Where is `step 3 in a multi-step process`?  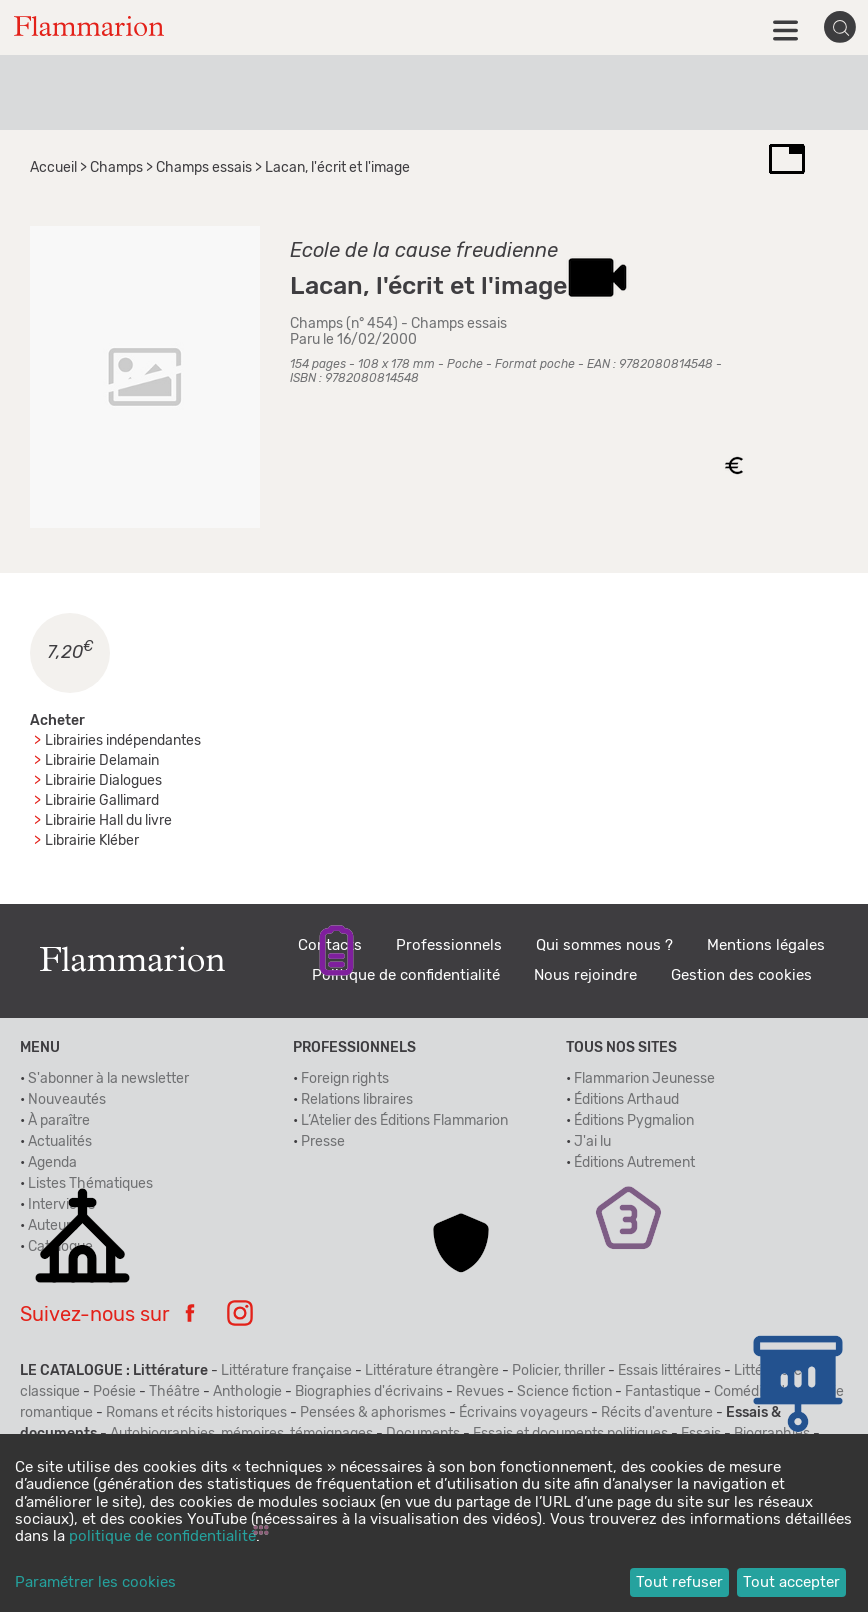 step 3 in a multi-step process is located at coordinates (628, 1219).